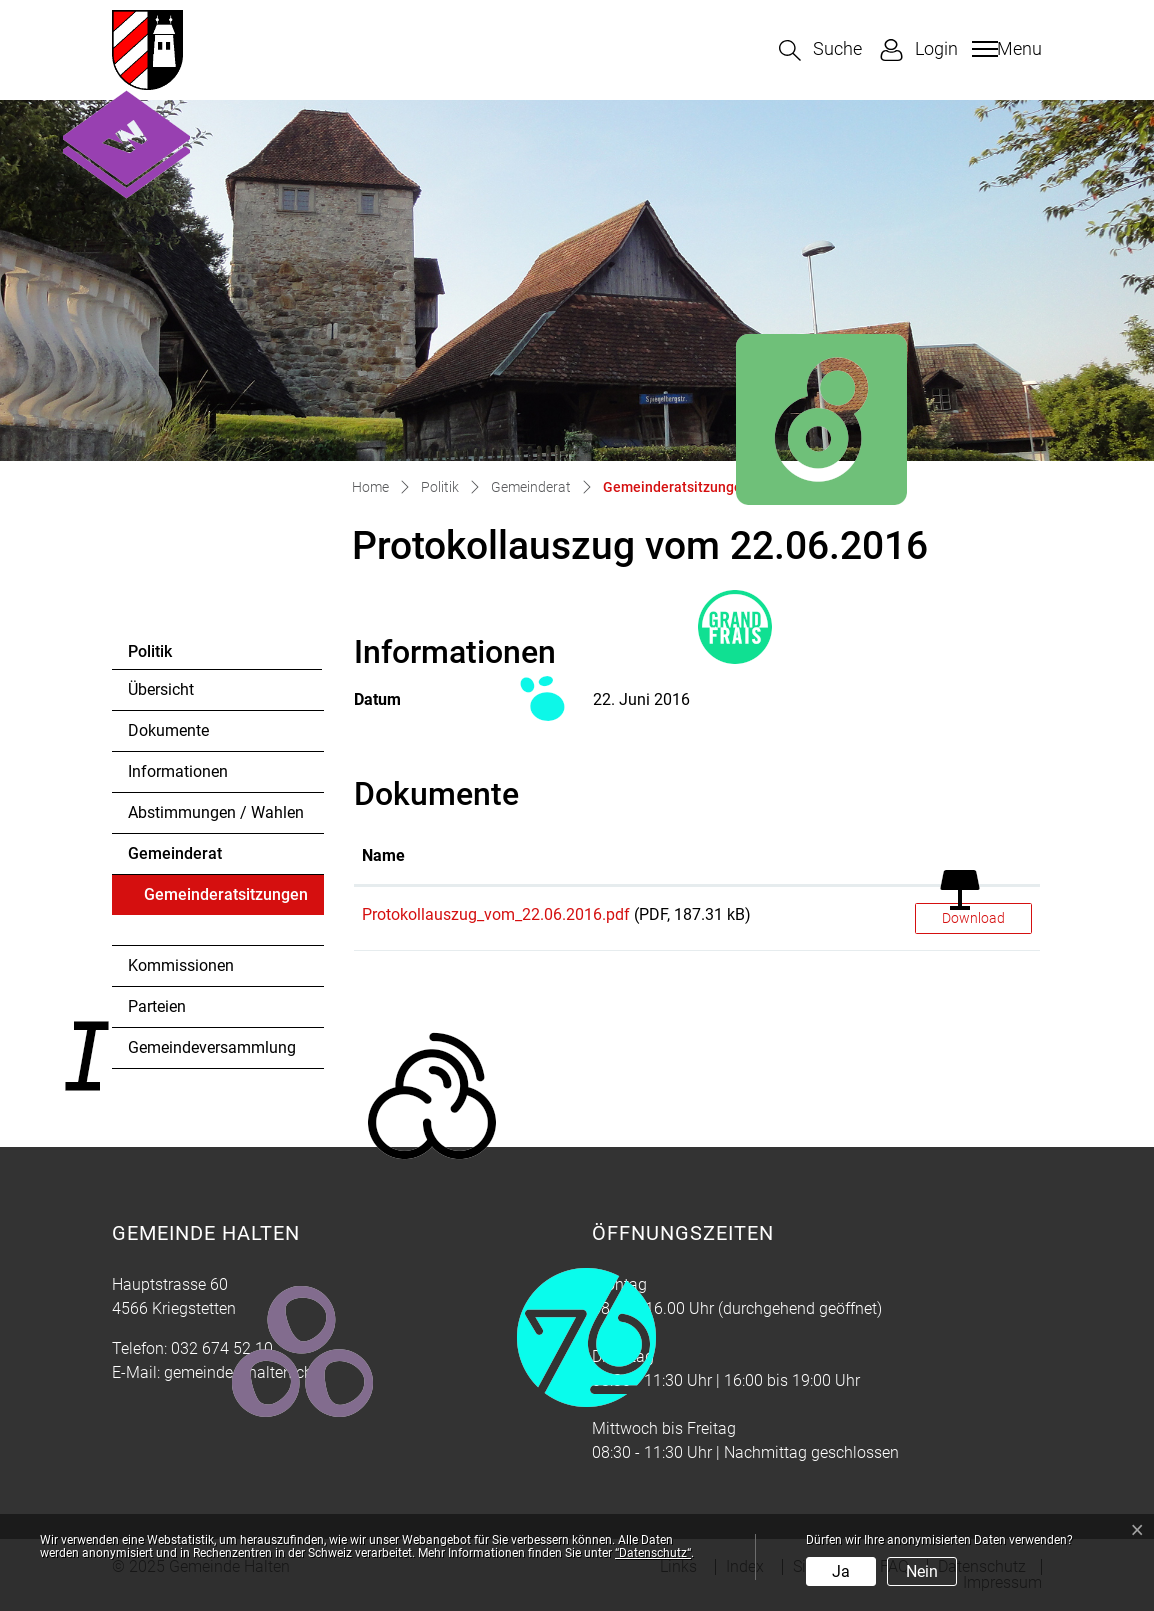  Describe the element at coordinates (735, 627) in the screenshot. I see `grand frais grocery store logo` at that location.